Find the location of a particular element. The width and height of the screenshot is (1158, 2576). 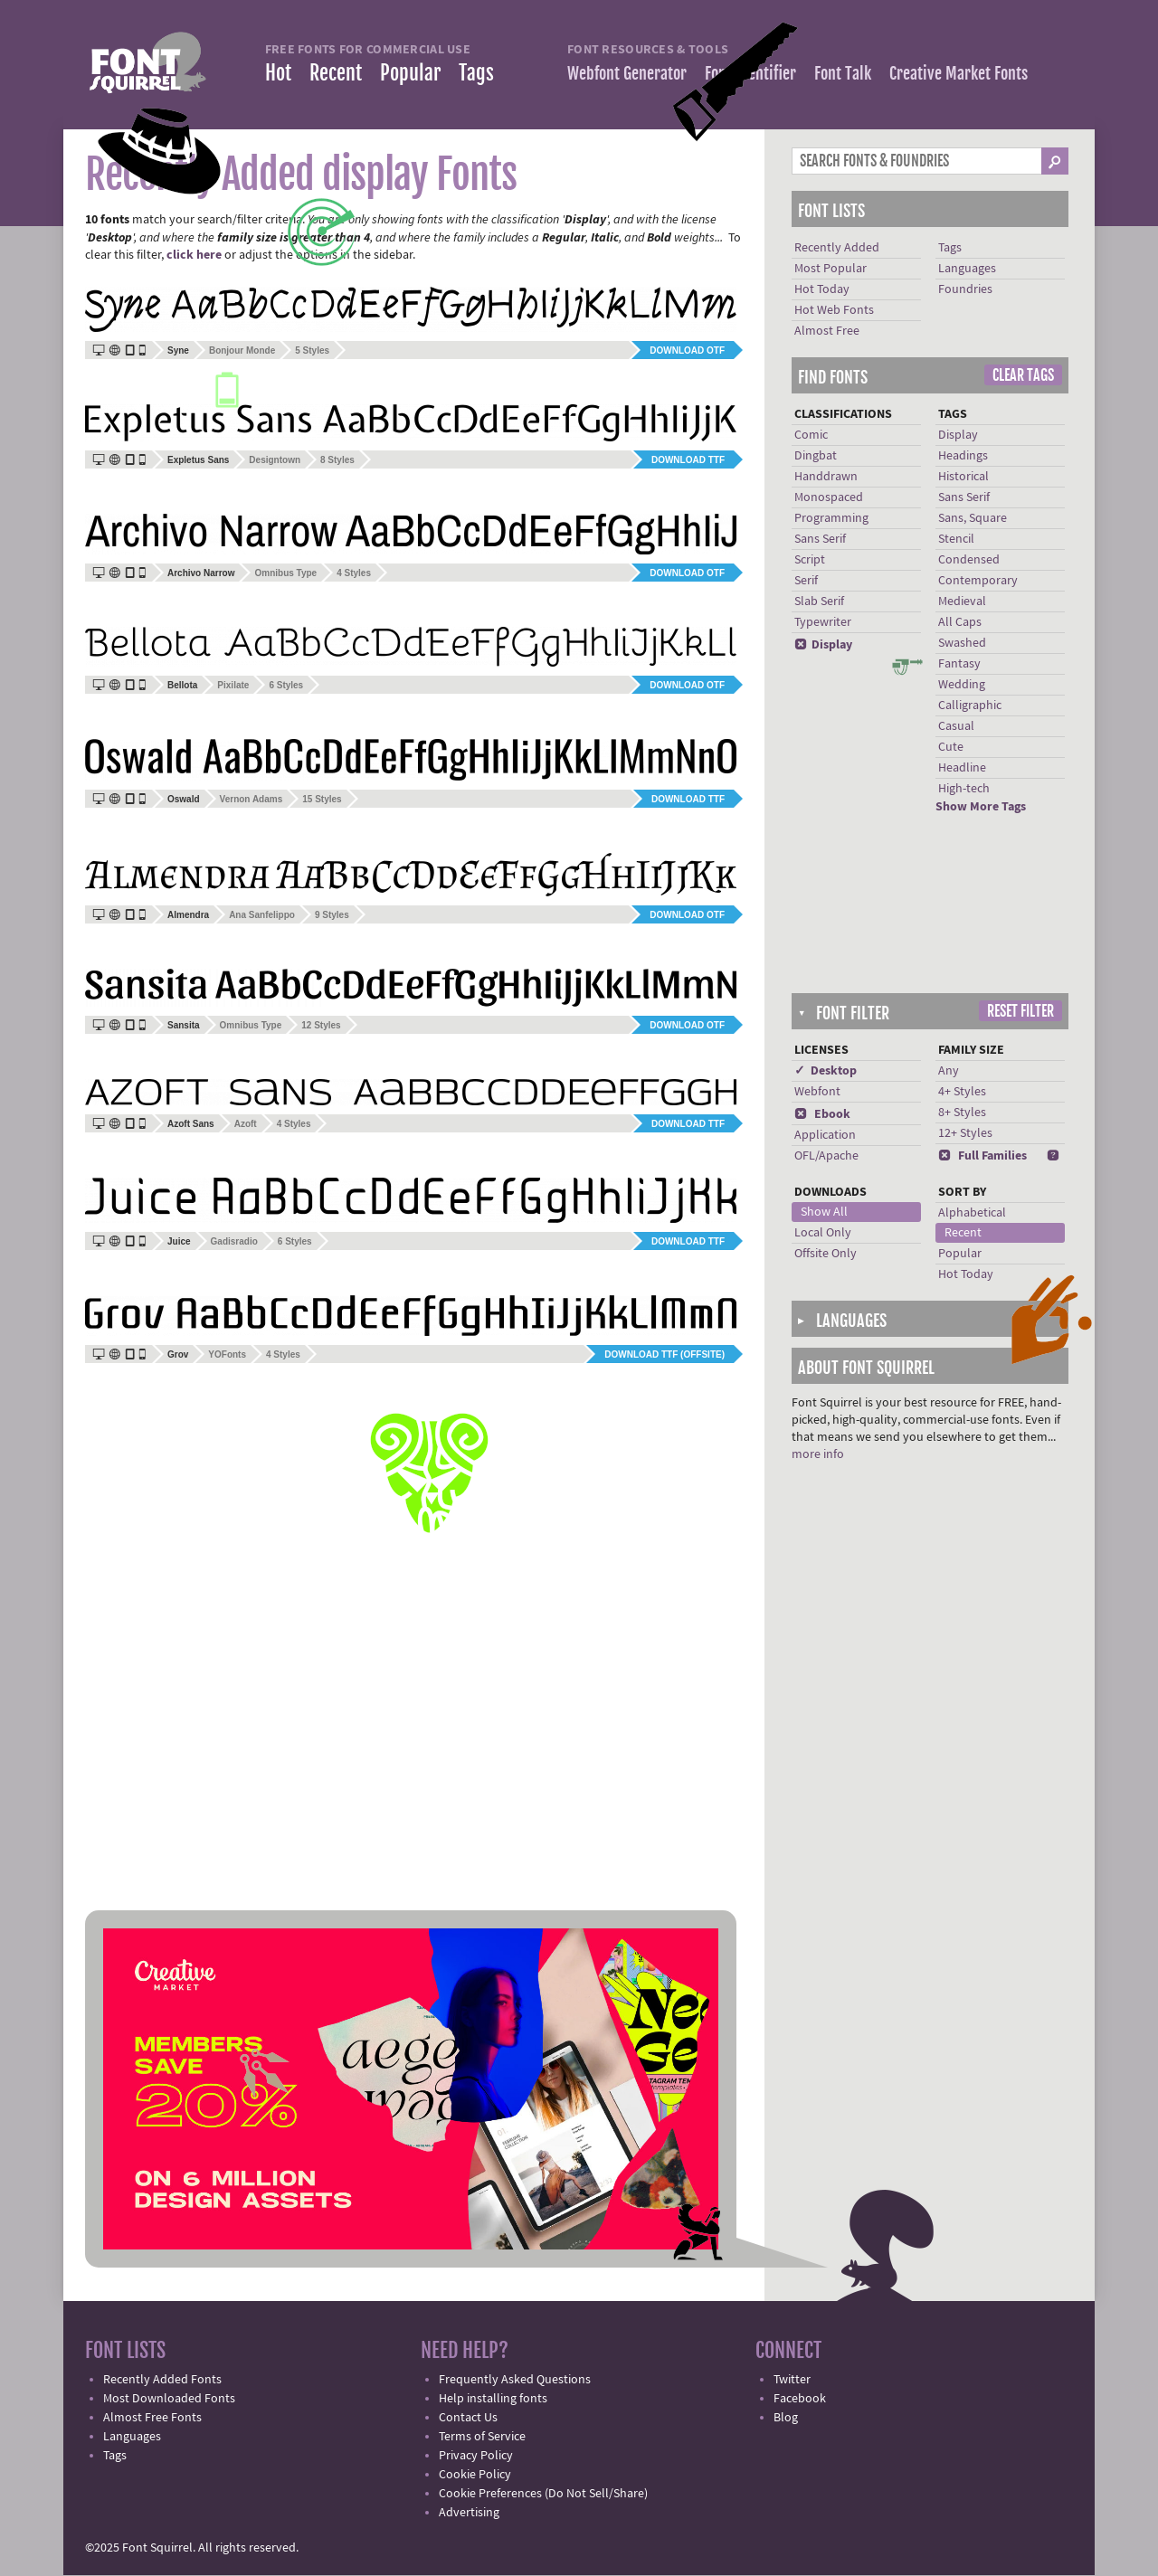

select outback or safari hat accessory is located at coordinates (159, 151).